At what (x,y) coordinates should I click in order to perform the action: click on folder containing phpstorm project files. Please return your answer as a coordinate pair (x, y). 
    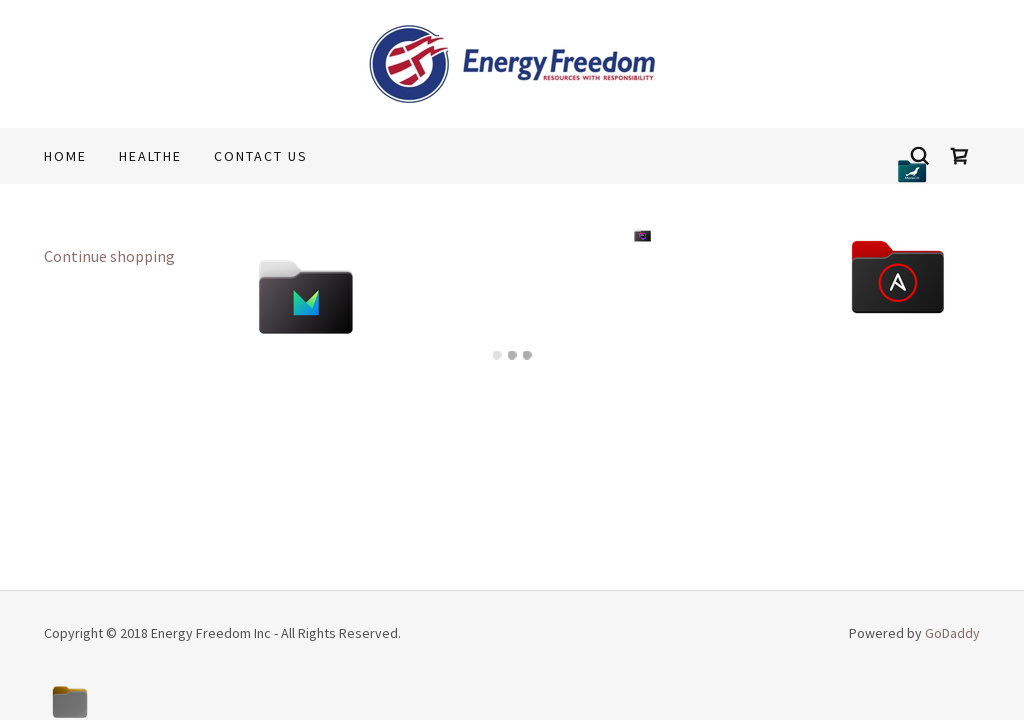
    Looking at the image, I should click on (642, 235).